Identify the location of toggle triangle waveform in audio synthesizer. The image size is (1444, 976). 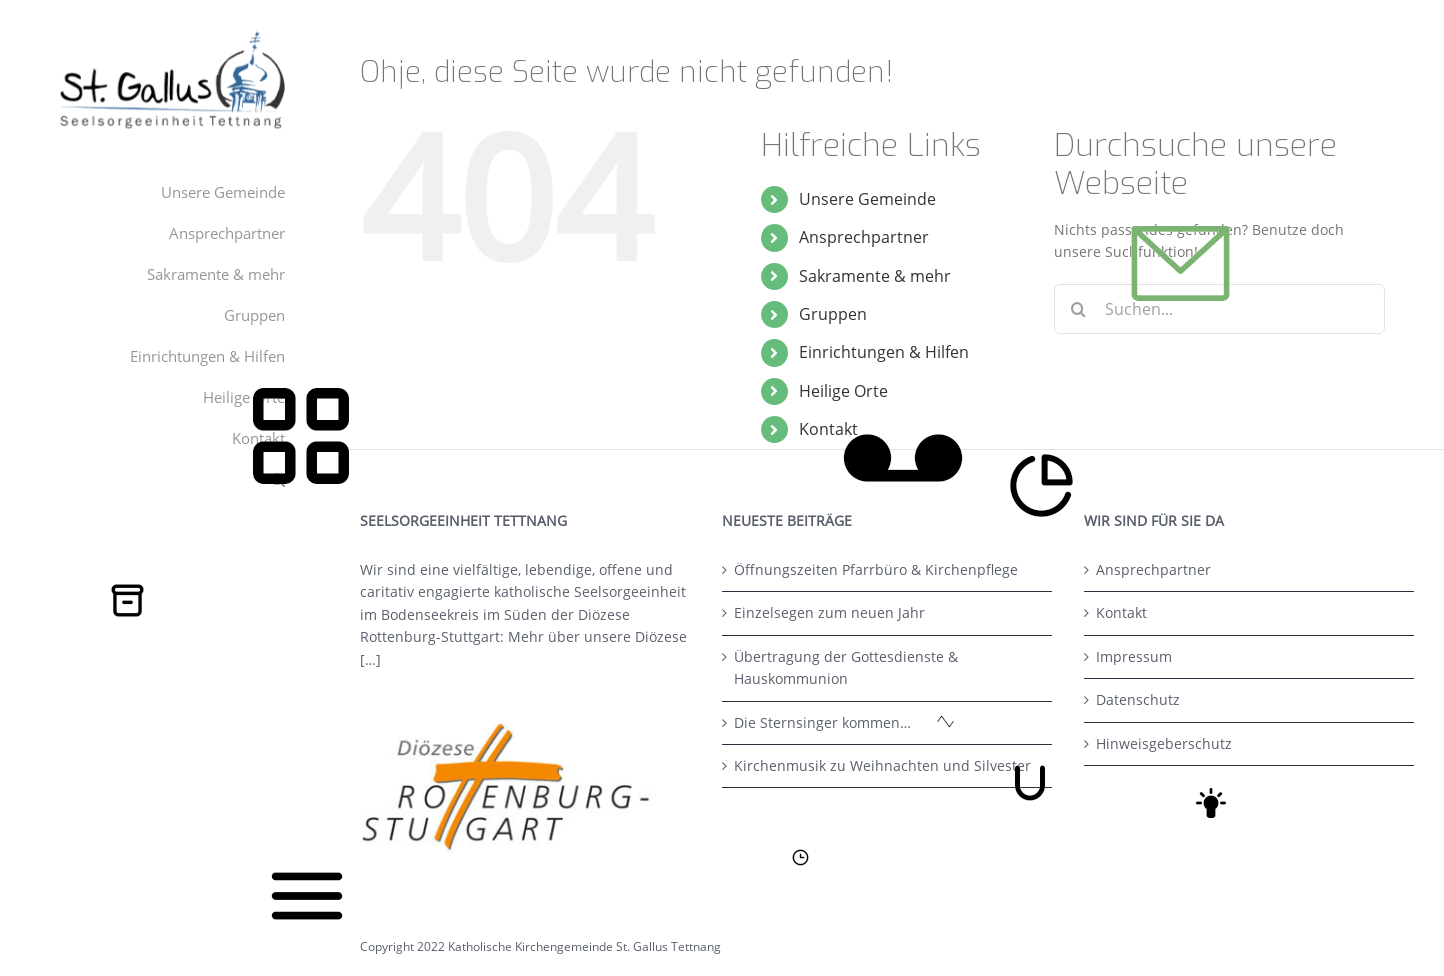
(945, 721).